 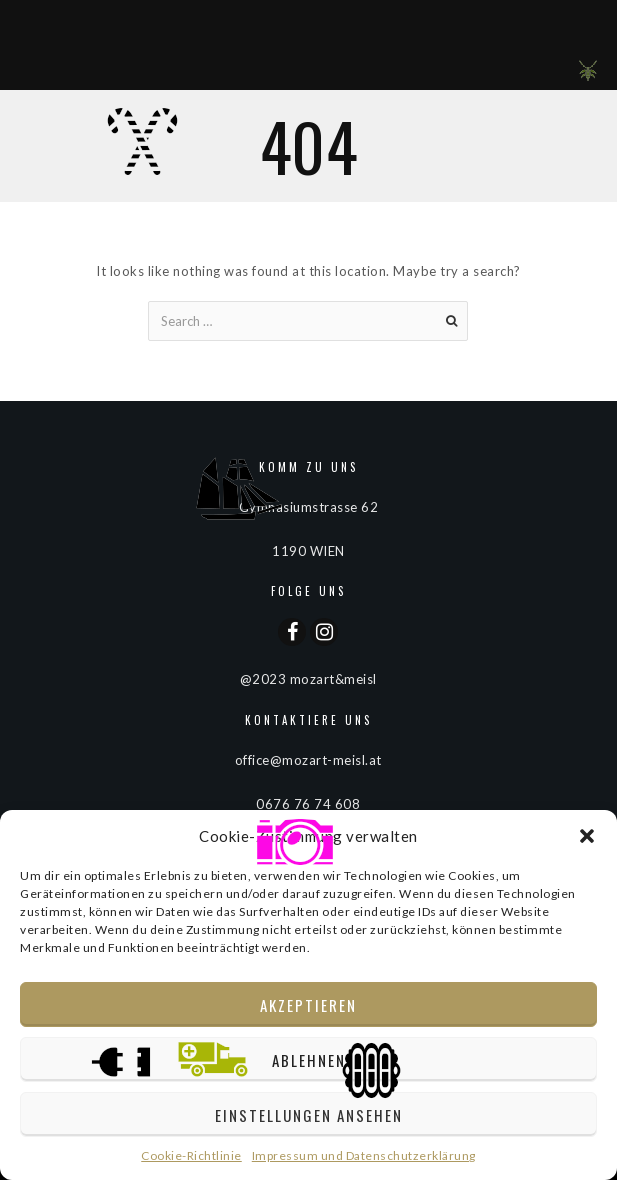 What do you see at coordinates (238, 488) in the screenshot?
I see `navigate to sailing or boating features` at bounding box center [238, 488].